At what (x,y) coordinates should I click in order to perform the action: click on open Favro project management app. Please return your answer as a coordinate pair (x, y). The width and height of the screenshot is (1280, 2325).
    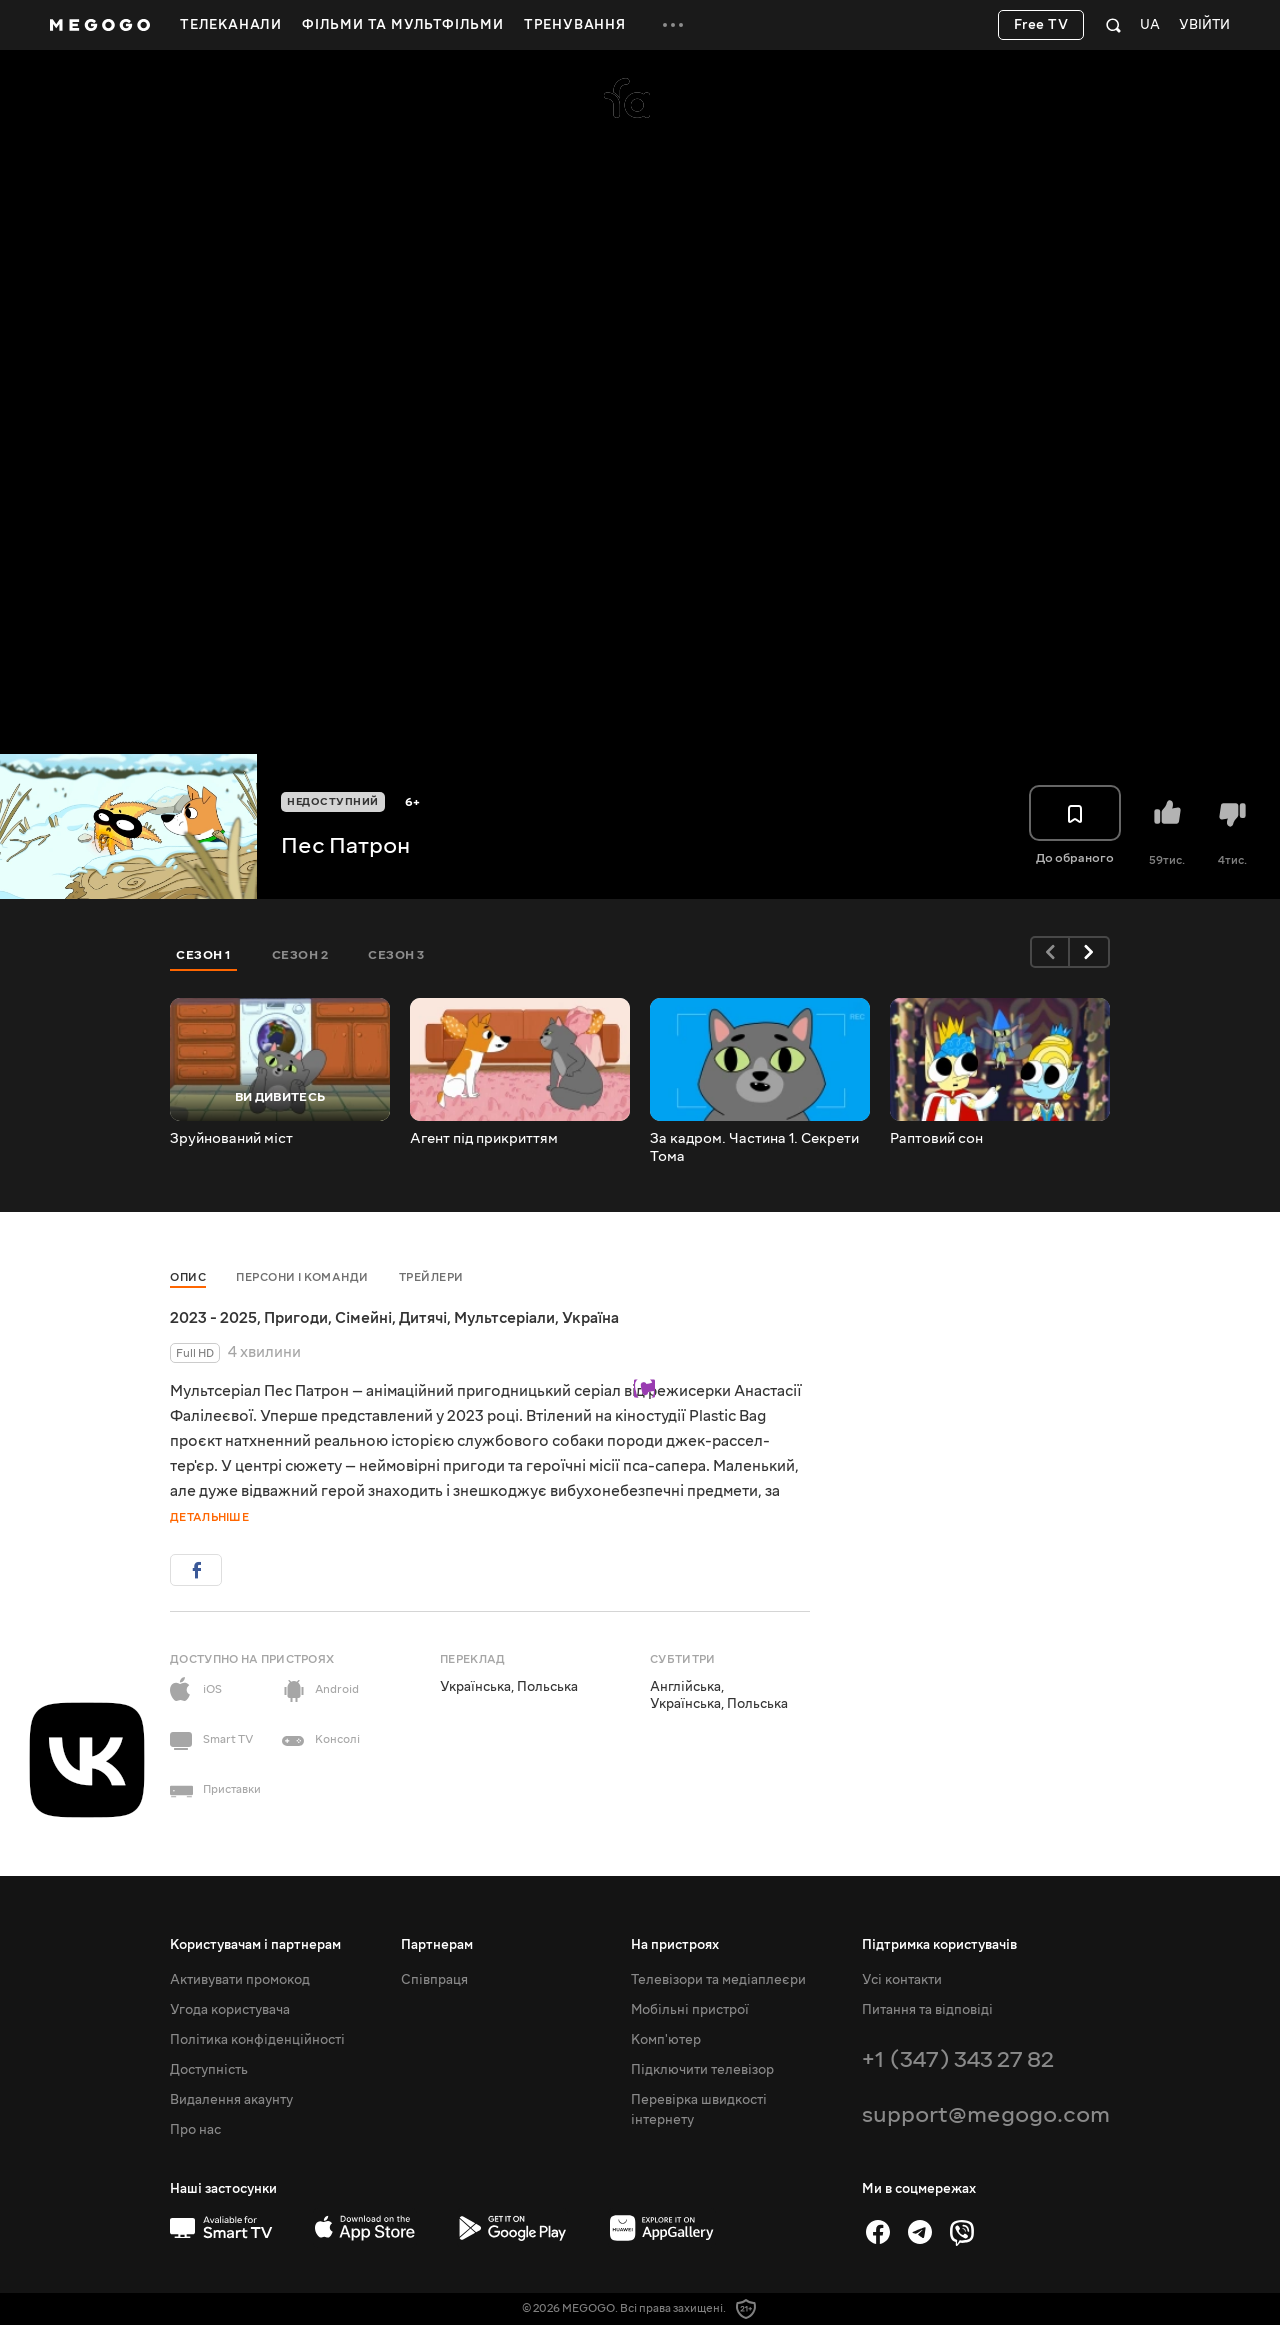
    Looking at the image, I should click on (627, 98).